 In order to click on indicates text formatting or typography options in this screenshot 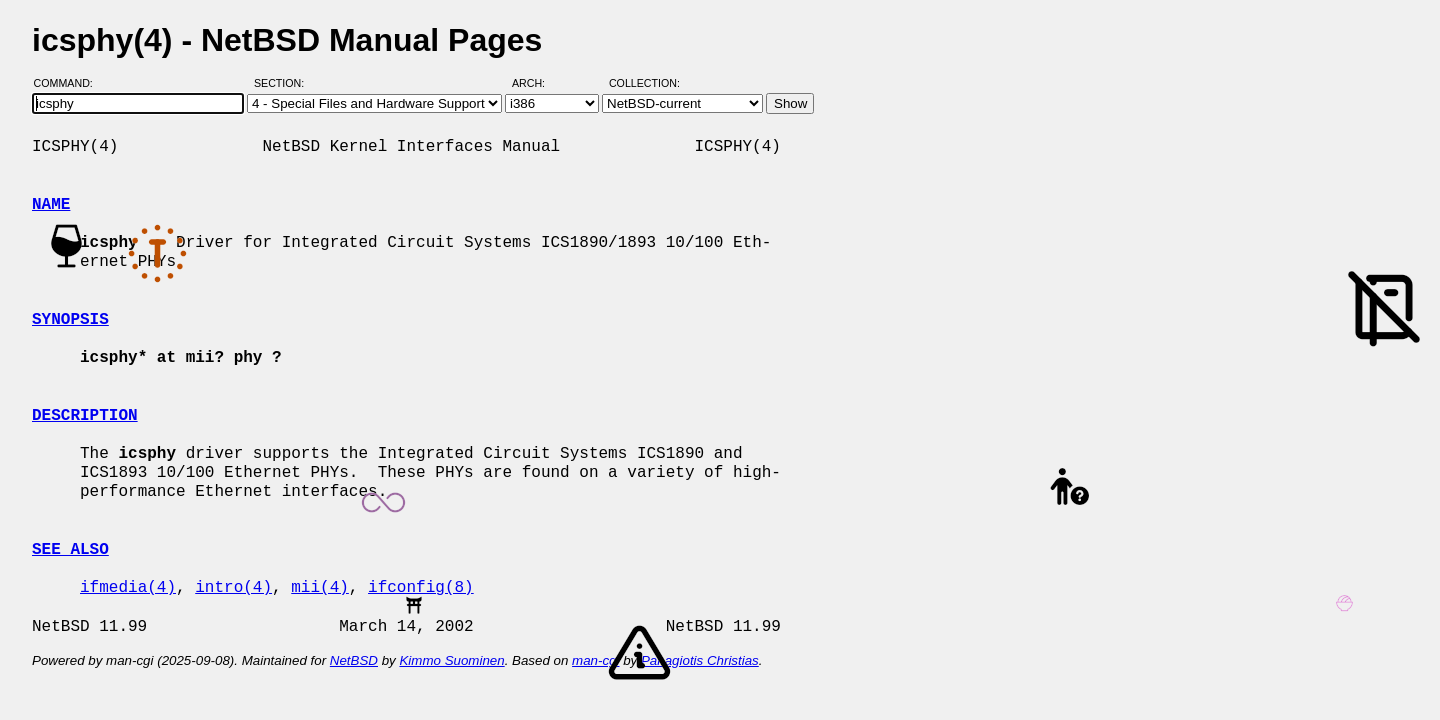, I will do `click(157, 253)`.